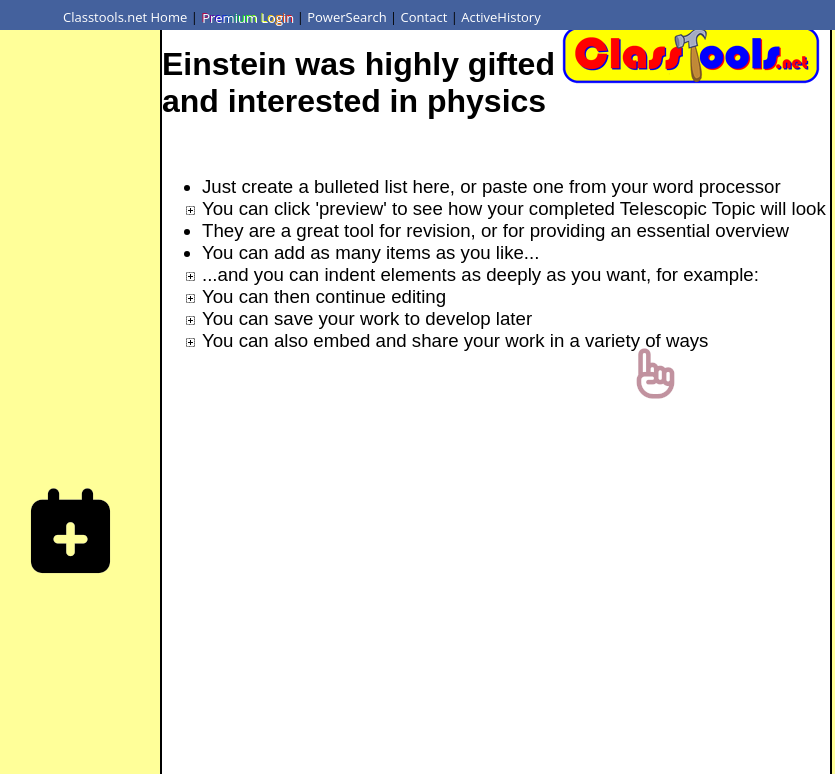 This screenshot has width=835, height=774. What do you see at coordinates (655, 373) in the screenshot?
I see `tap to select or indicate something` at bounding box center [655, 373].